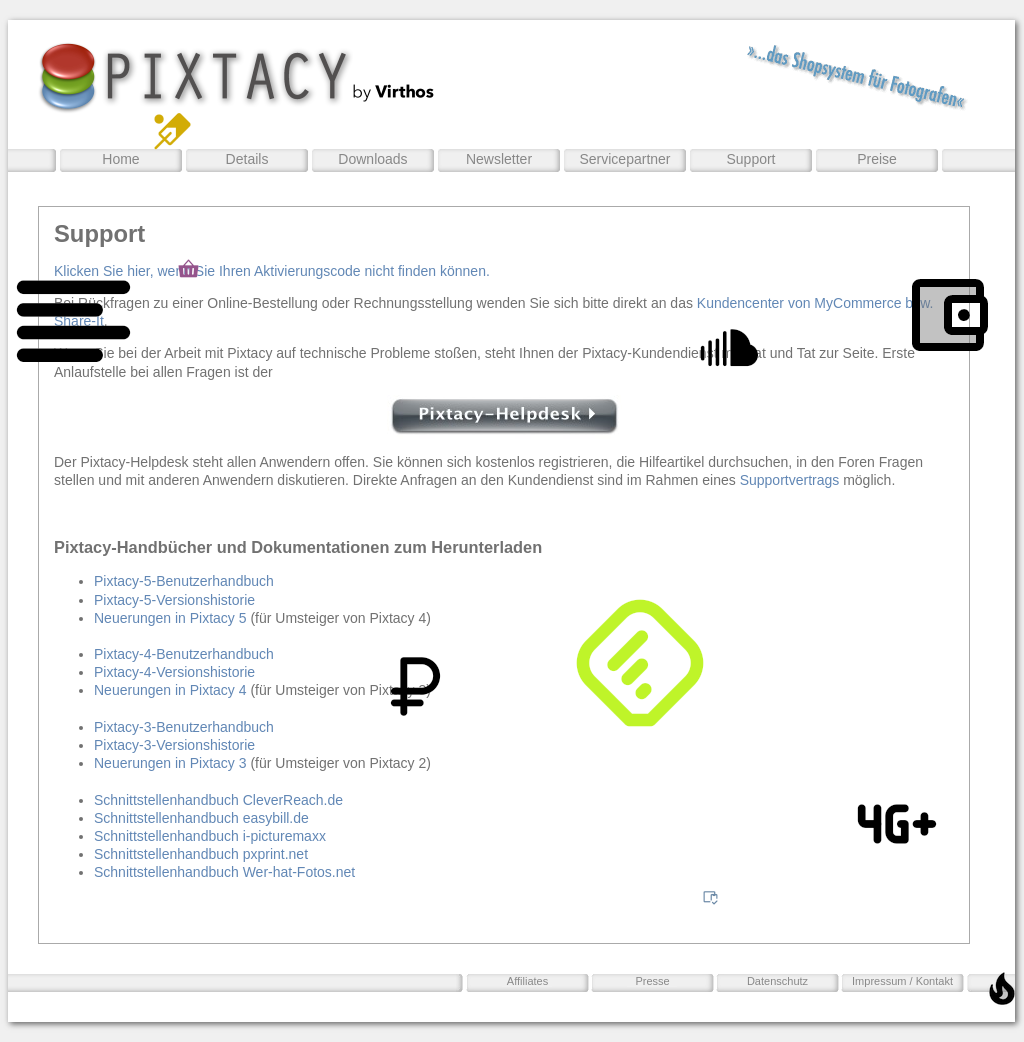 The height and width of the screenshot is (1042, 1024). What do you see at coordinates (710, 897) in the screenshot?
I see `devices successfully synced or connected` at bounding box center [710, 897].